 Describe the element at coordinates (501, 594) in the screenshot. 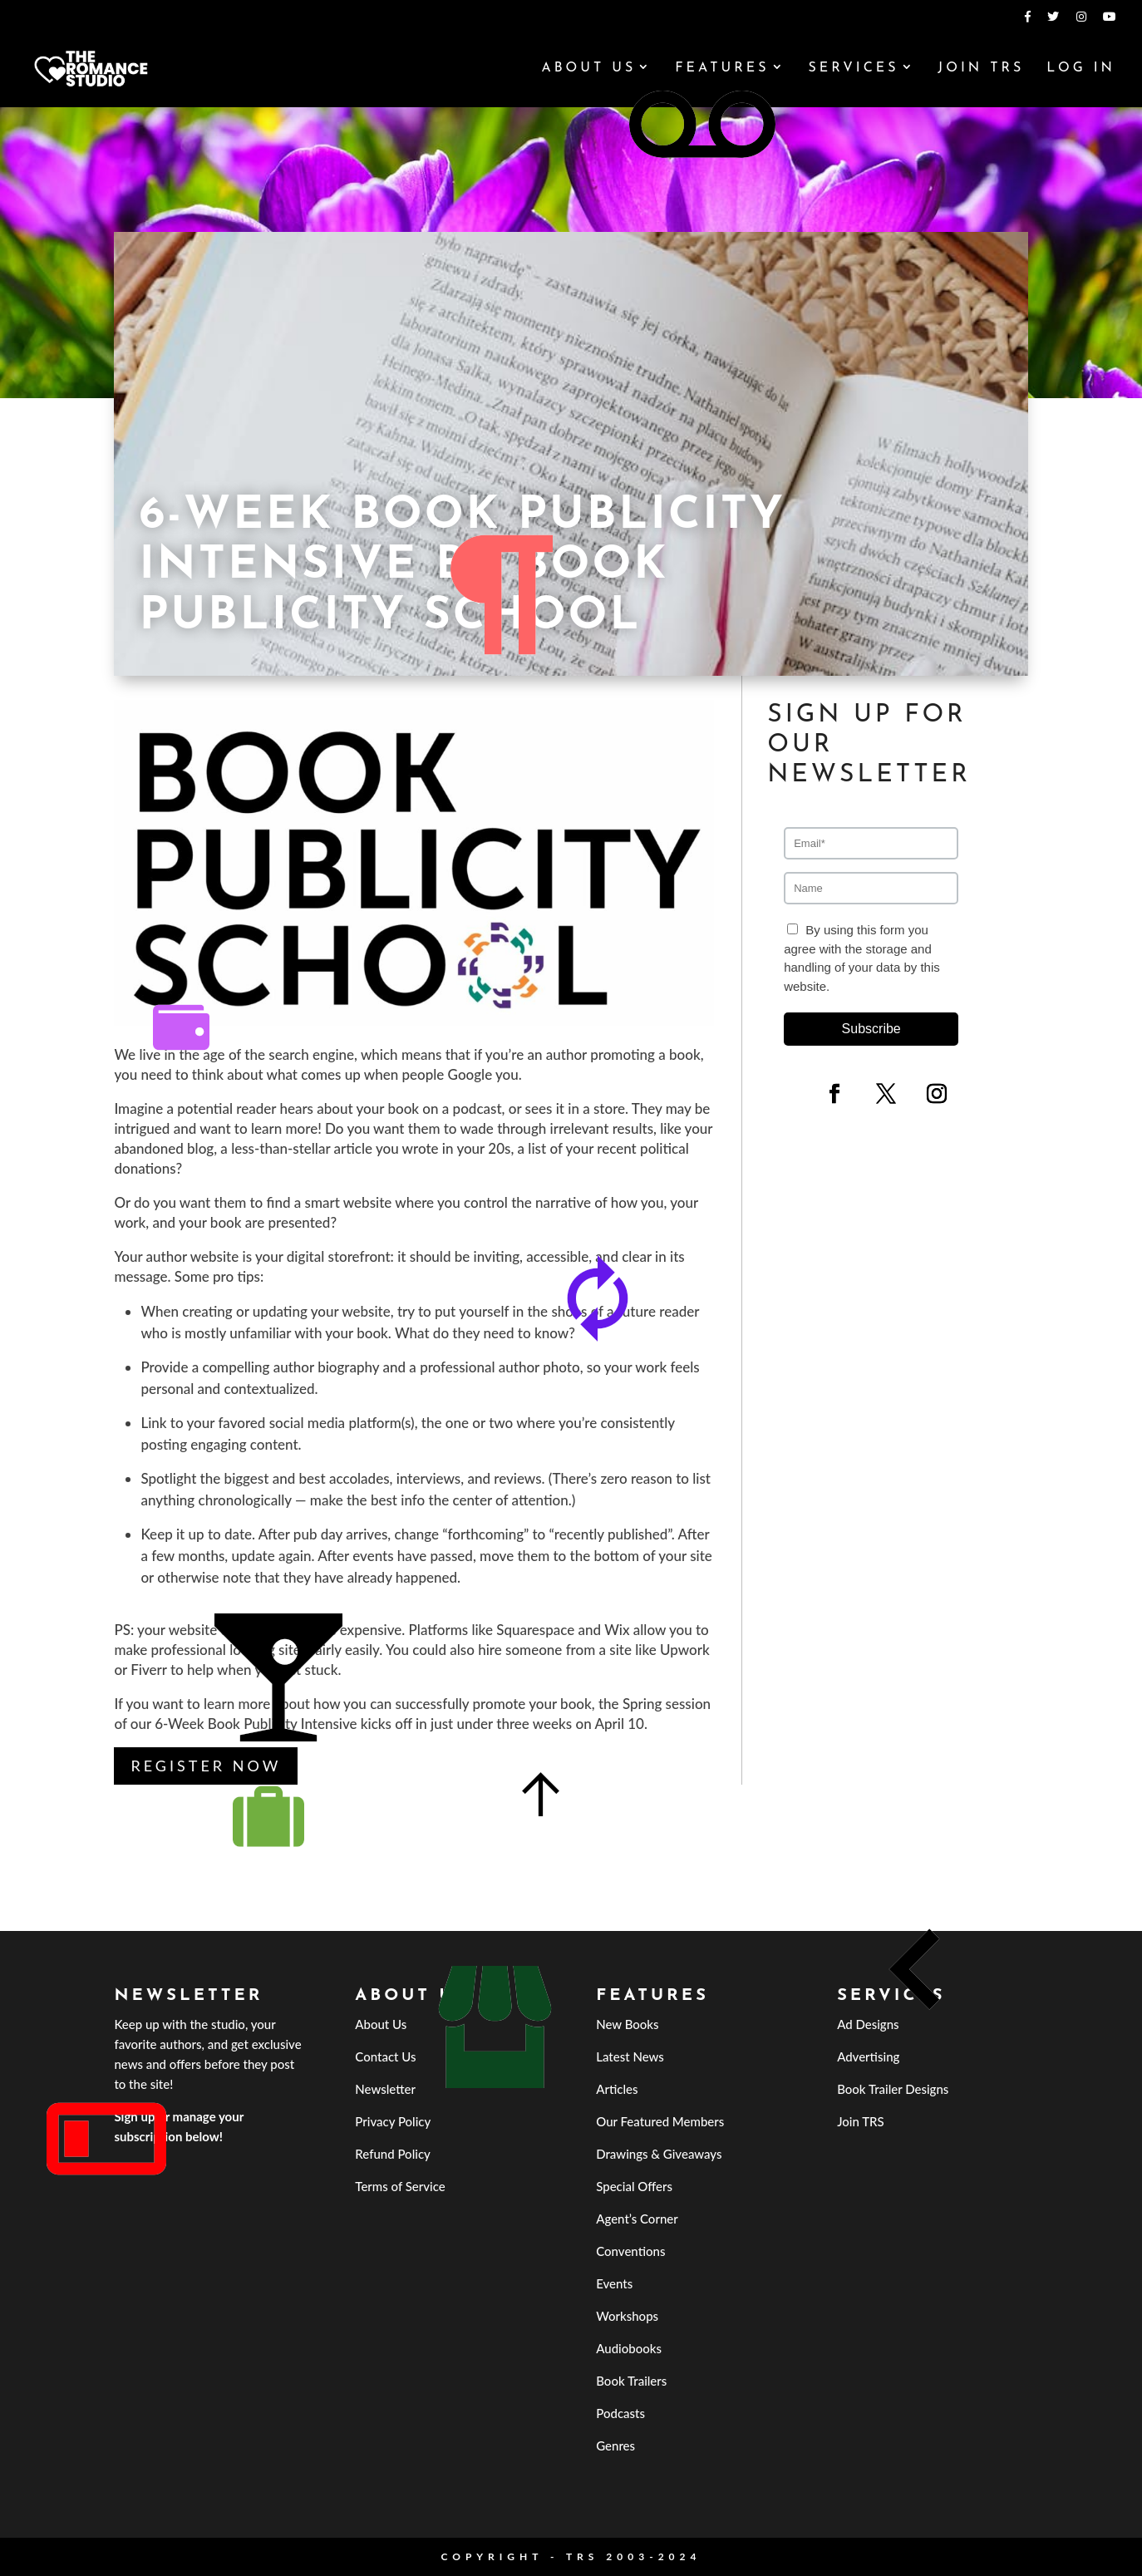

I see `toggle paragraph formatting options` at that location.